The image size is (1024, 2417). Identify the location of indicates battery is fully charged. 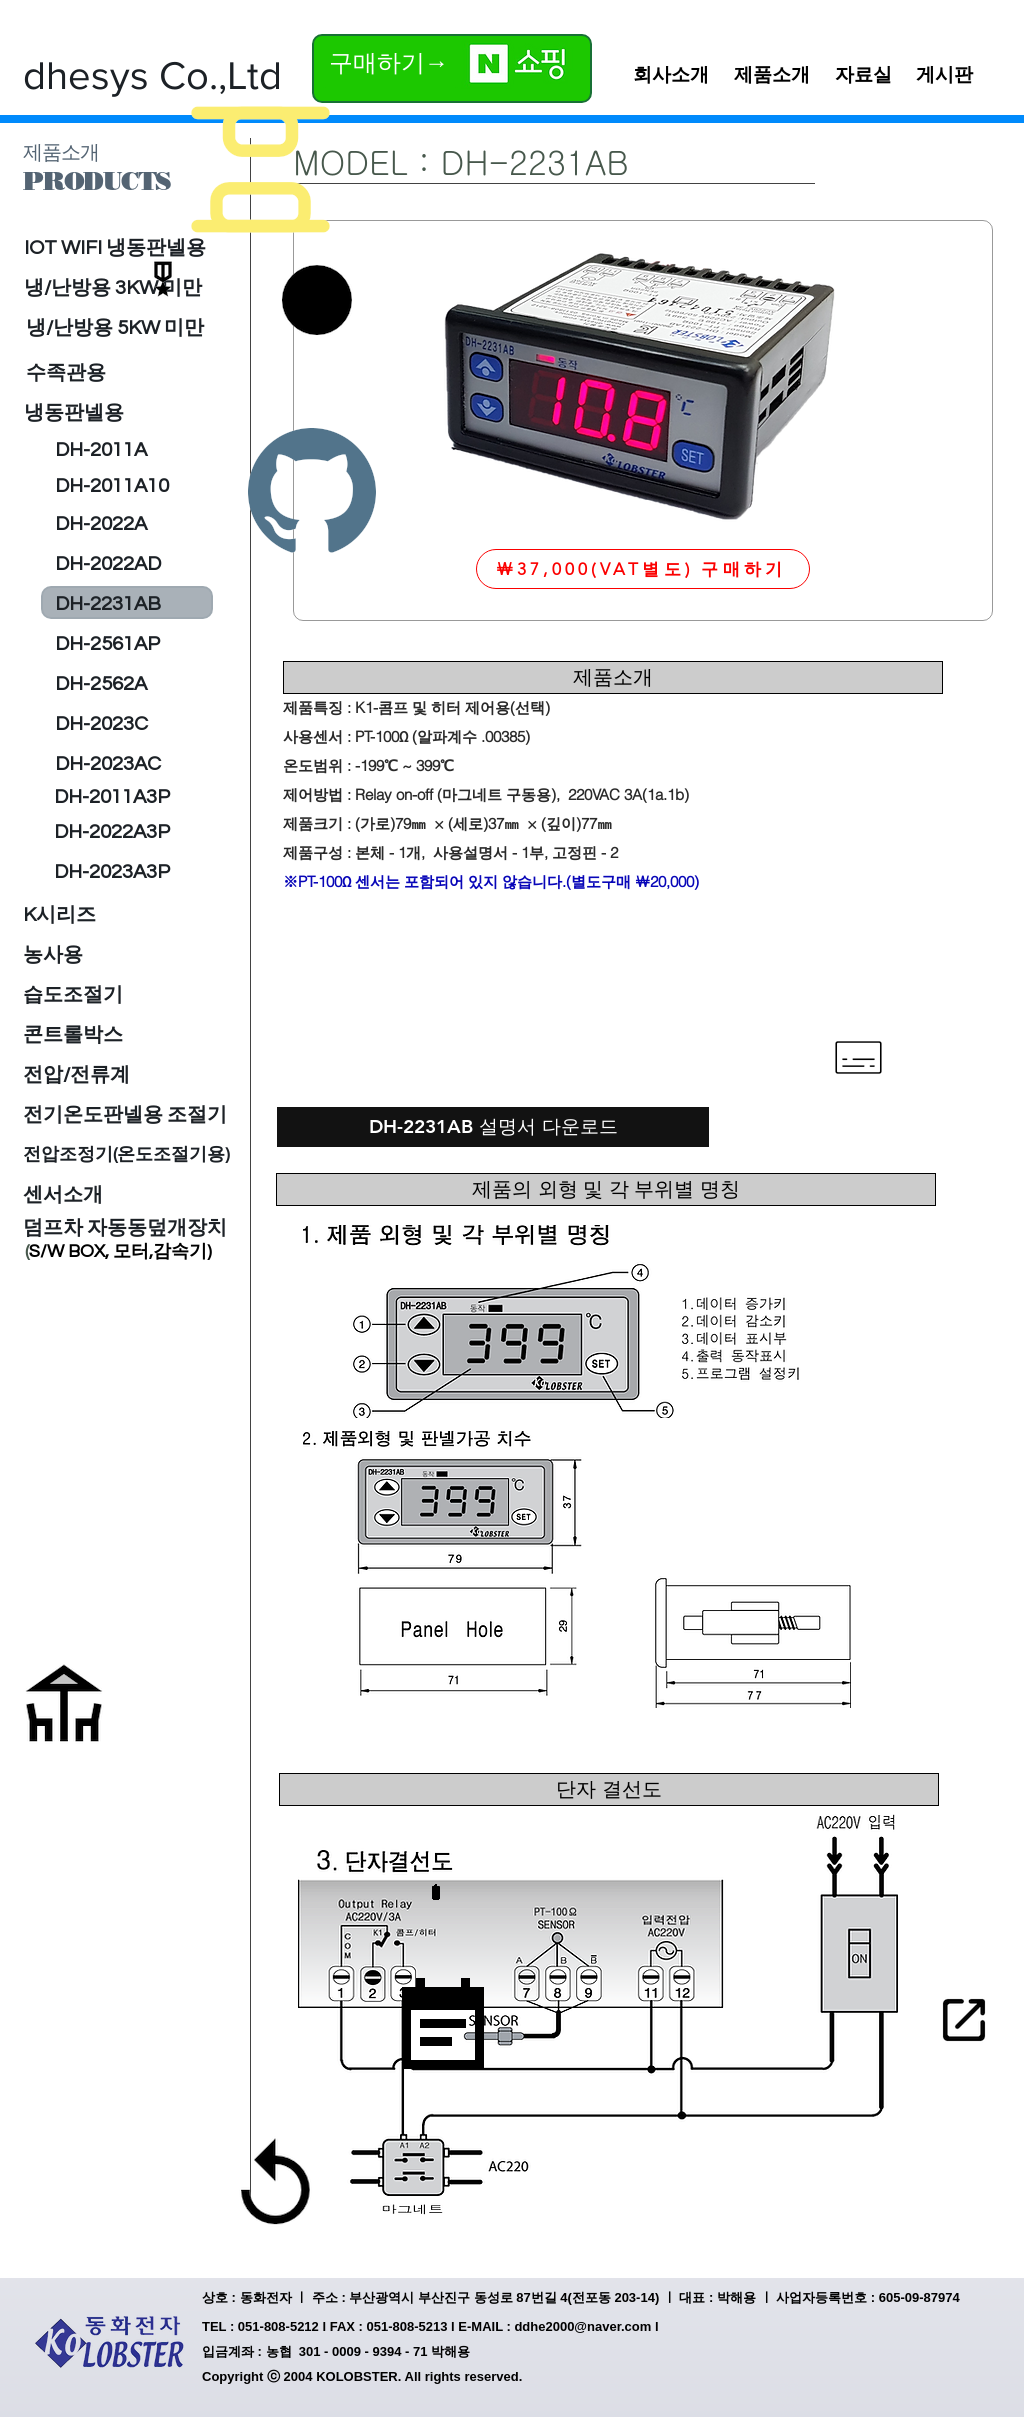
(436, 1892).